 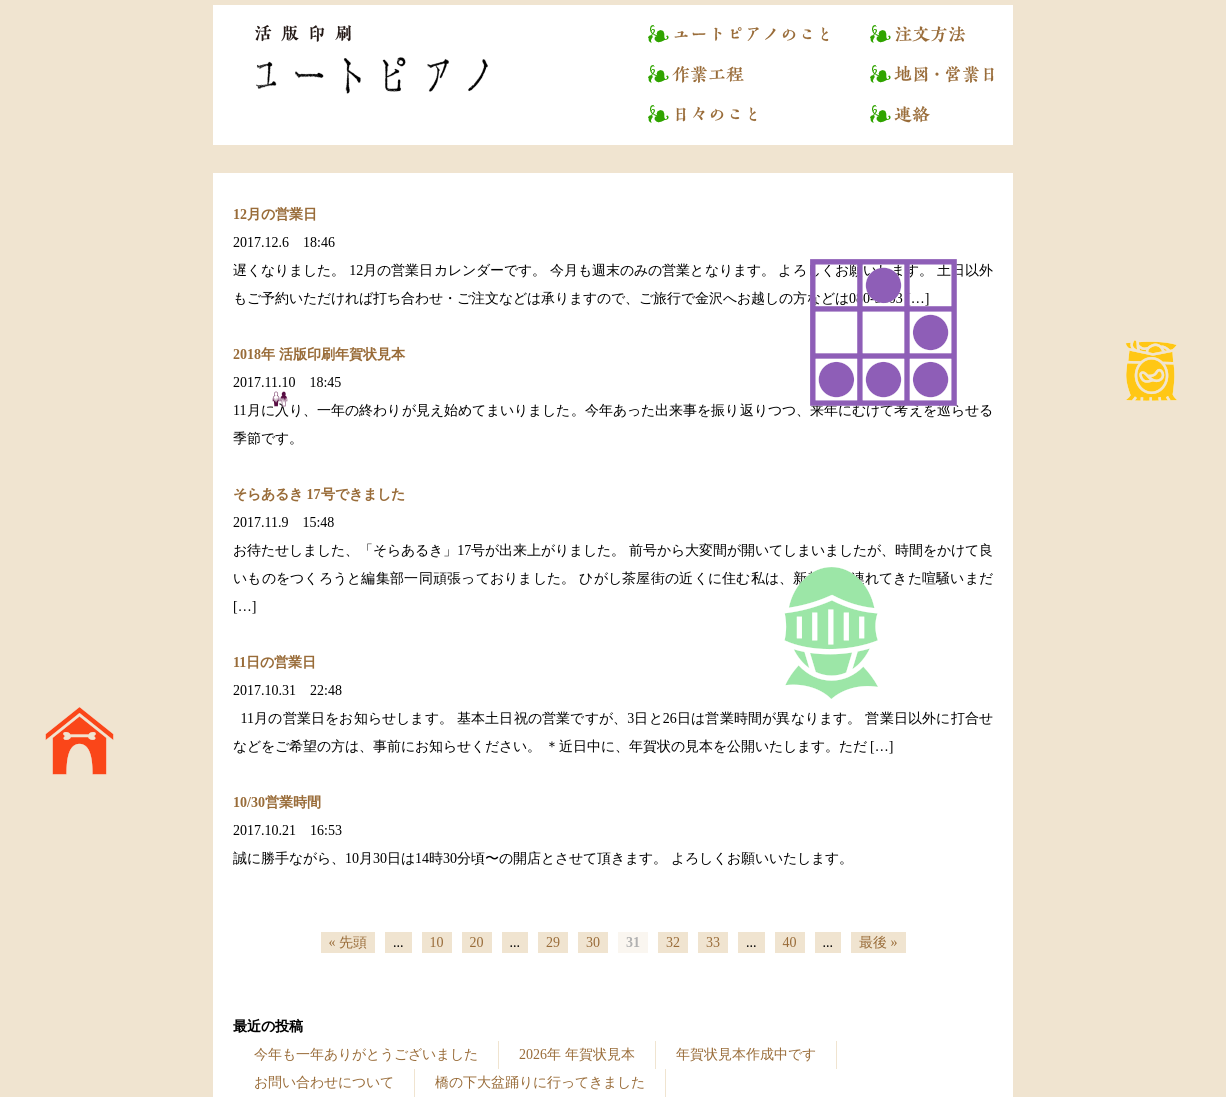 I want to click on access pet or dog-related features, so click(x=79, y=740).